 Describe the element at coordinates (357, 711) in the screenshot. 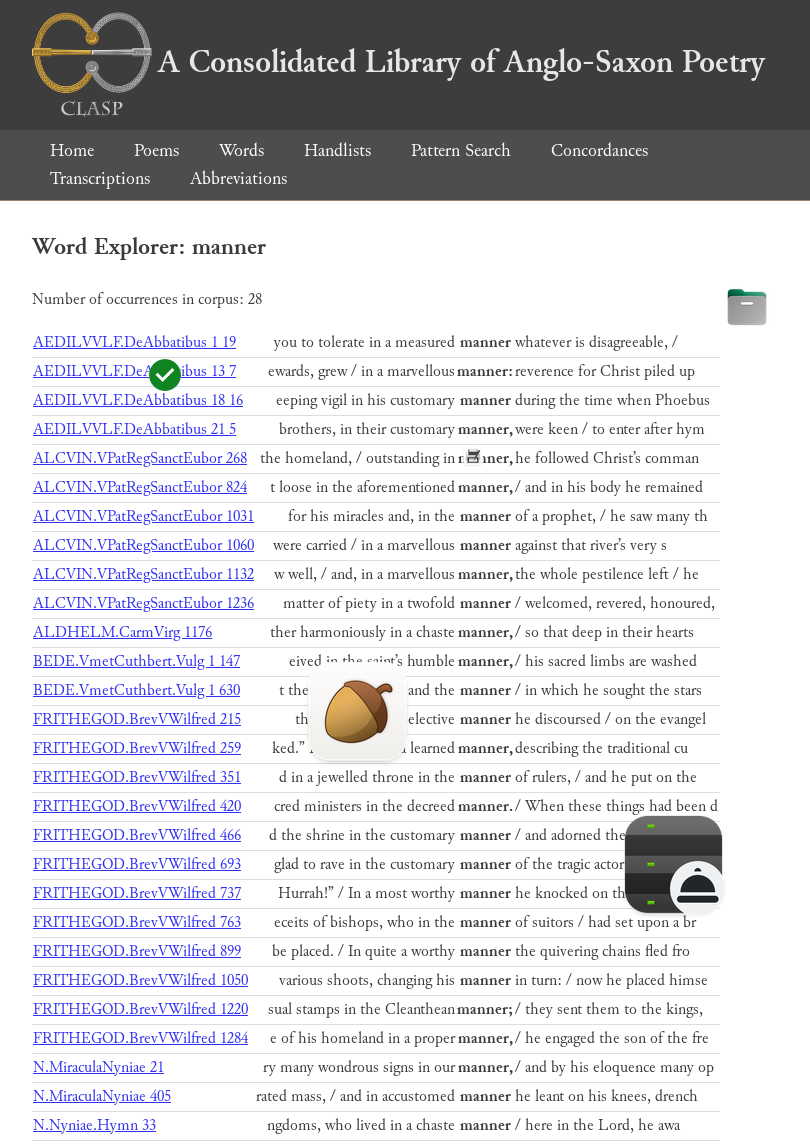

I see `open nutstore cloud storage app` at that location.